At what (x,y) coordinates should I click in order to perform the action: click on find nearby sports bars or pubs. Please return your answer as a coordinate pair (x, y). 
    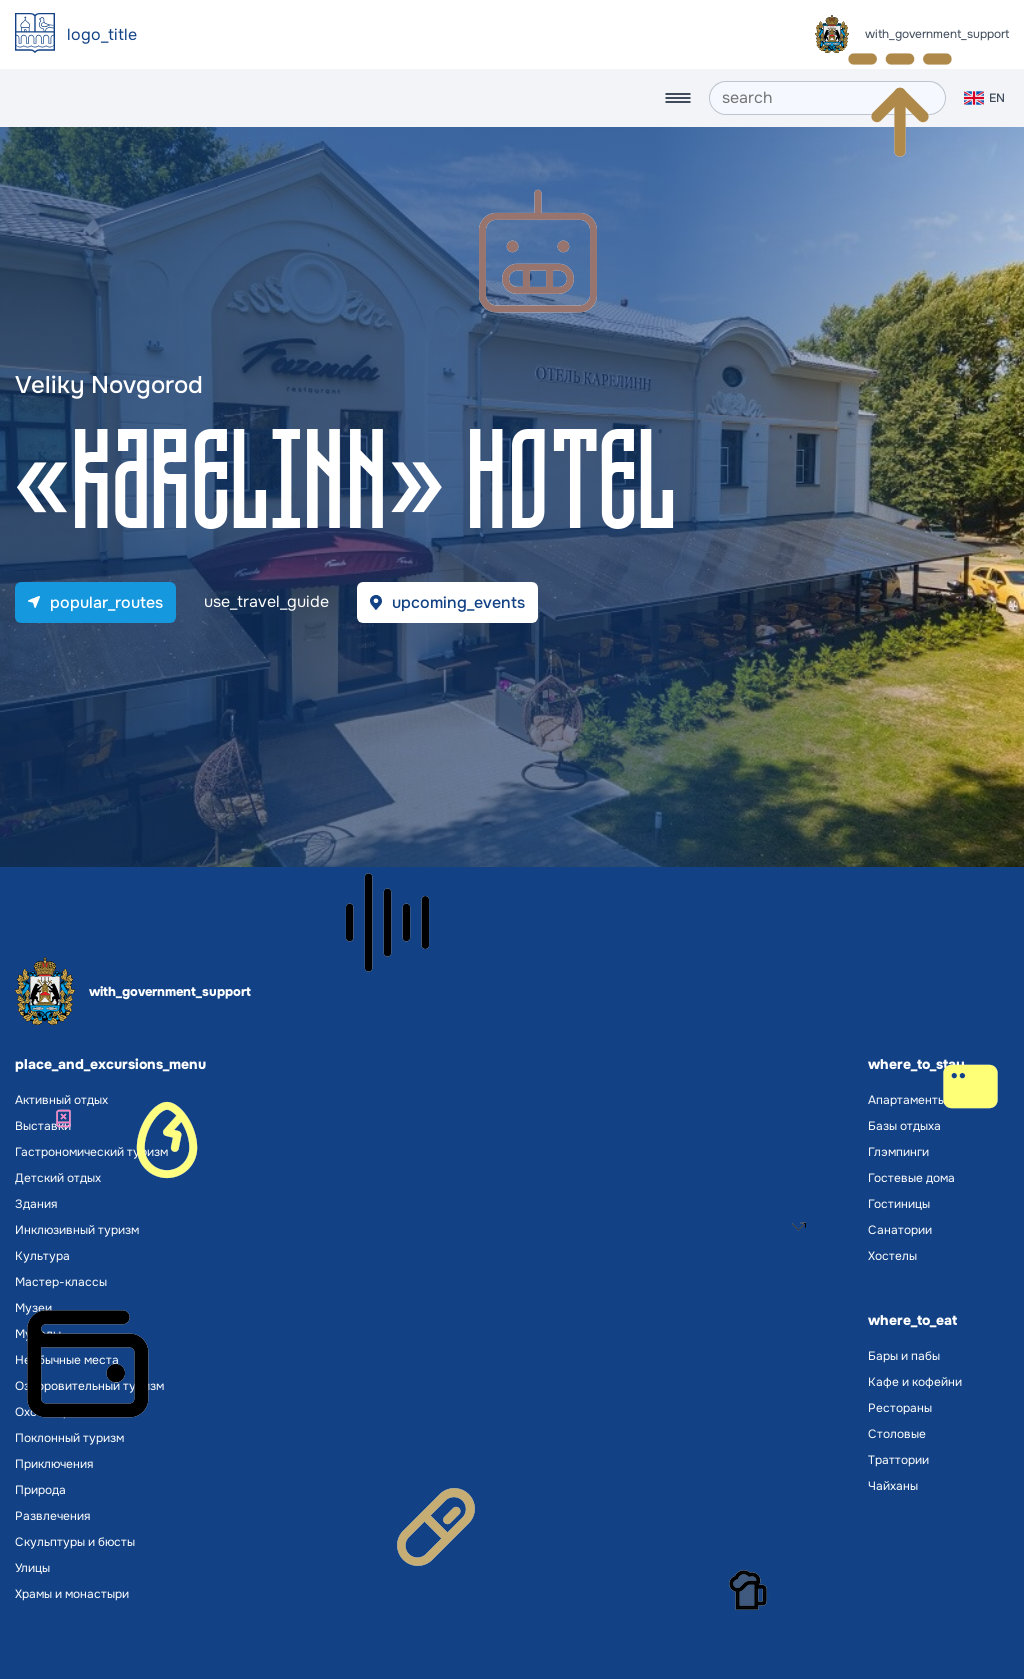
    Looking at the image, I should click on (748, 1591).